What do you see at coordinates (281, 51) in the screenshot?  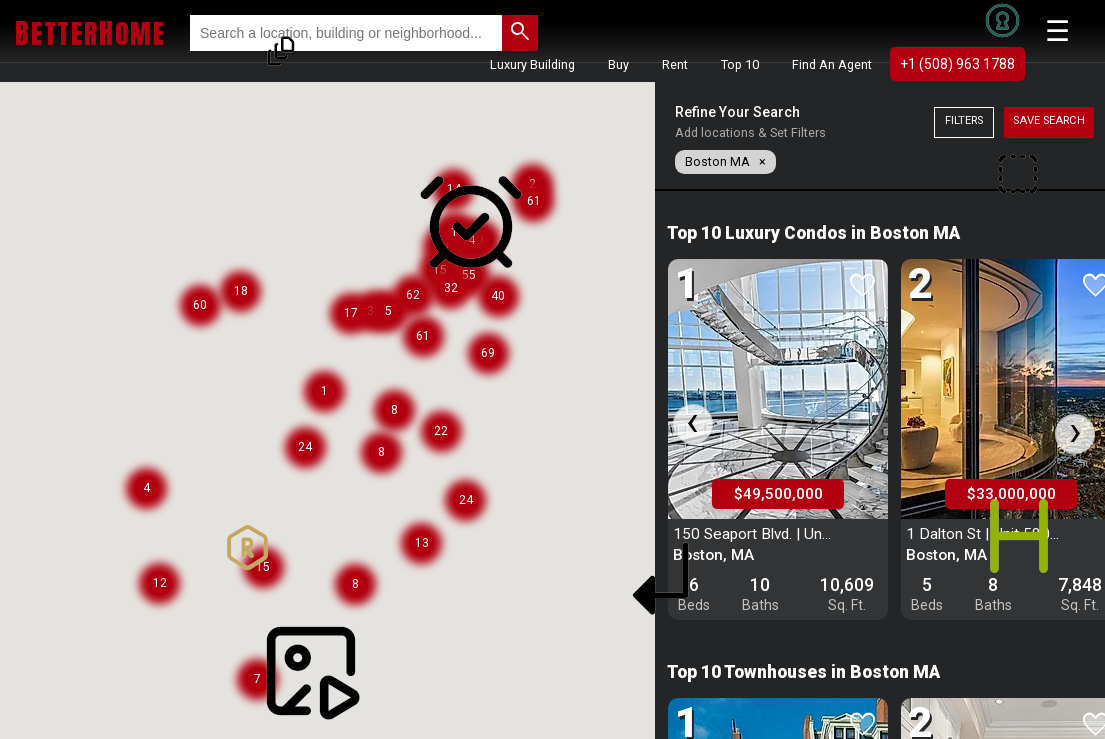 I see `view stacked or grouped files` at bounding box center [281, 51].